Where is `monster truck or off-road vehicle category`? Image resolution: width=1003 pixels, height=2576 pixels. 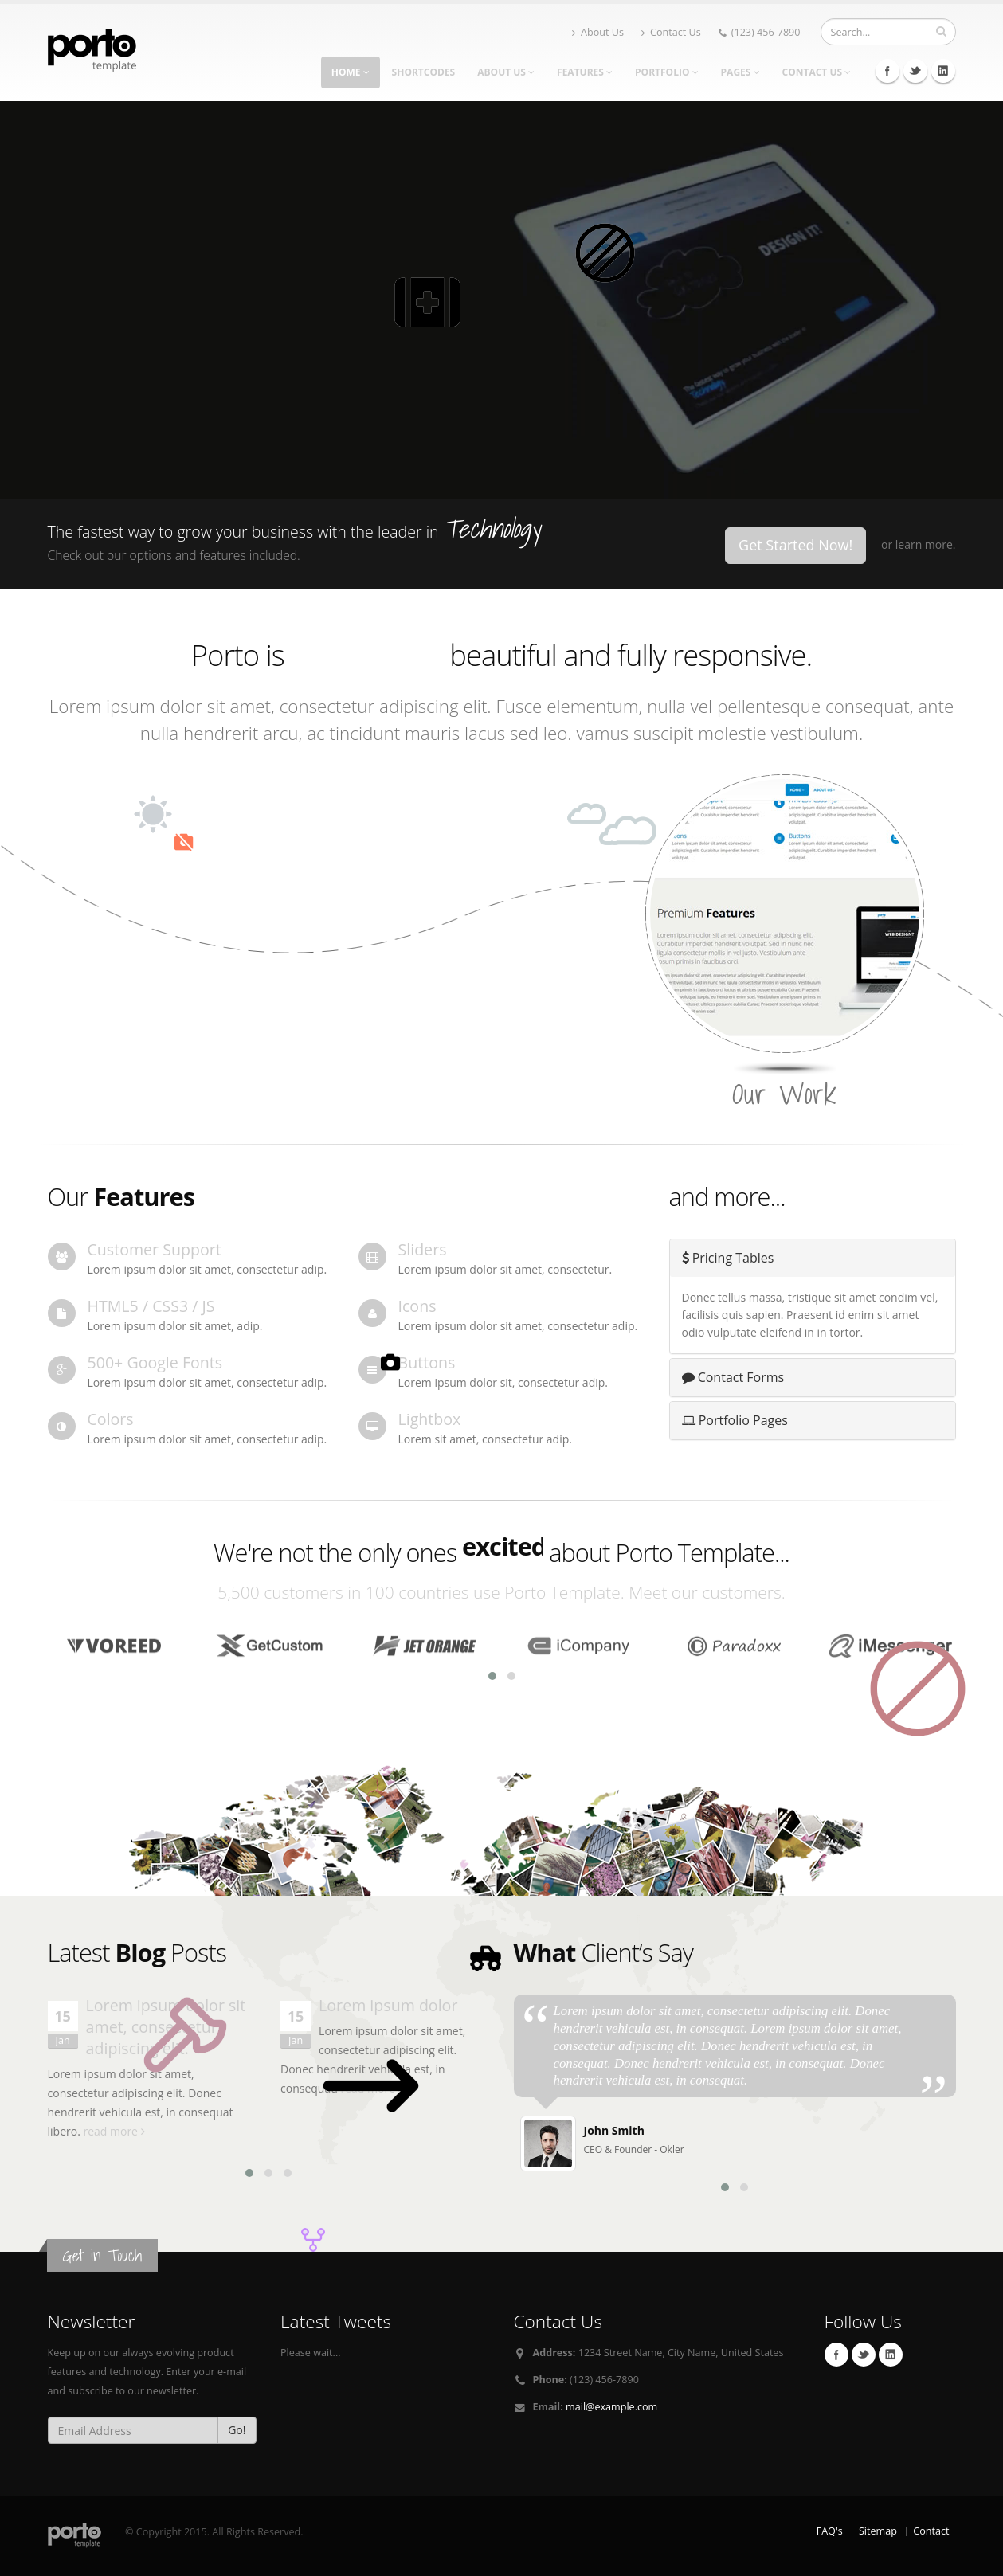 monster truck or off-road vehicle category is located at coordinates (485, 1957).